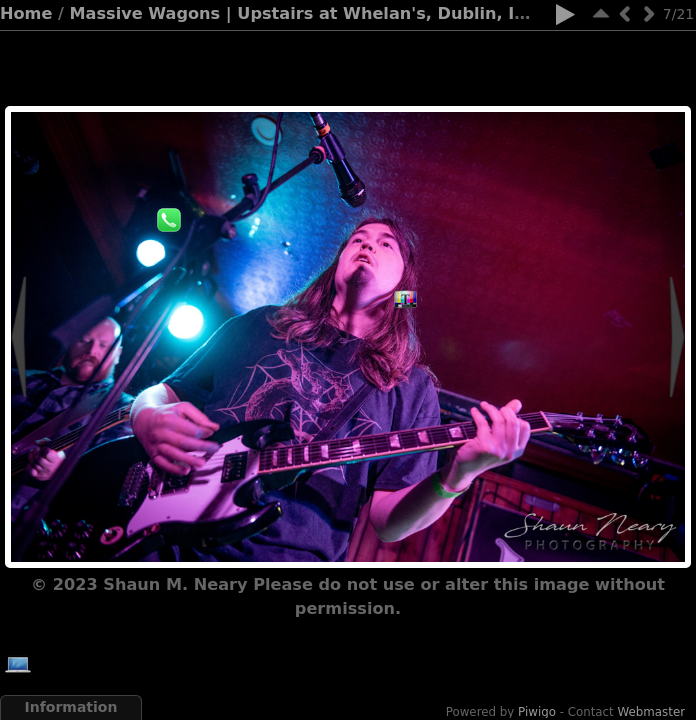  Describe the element at coordinates (169, 220) in the screenshot. I see `open the phone app to make a call` at that location.